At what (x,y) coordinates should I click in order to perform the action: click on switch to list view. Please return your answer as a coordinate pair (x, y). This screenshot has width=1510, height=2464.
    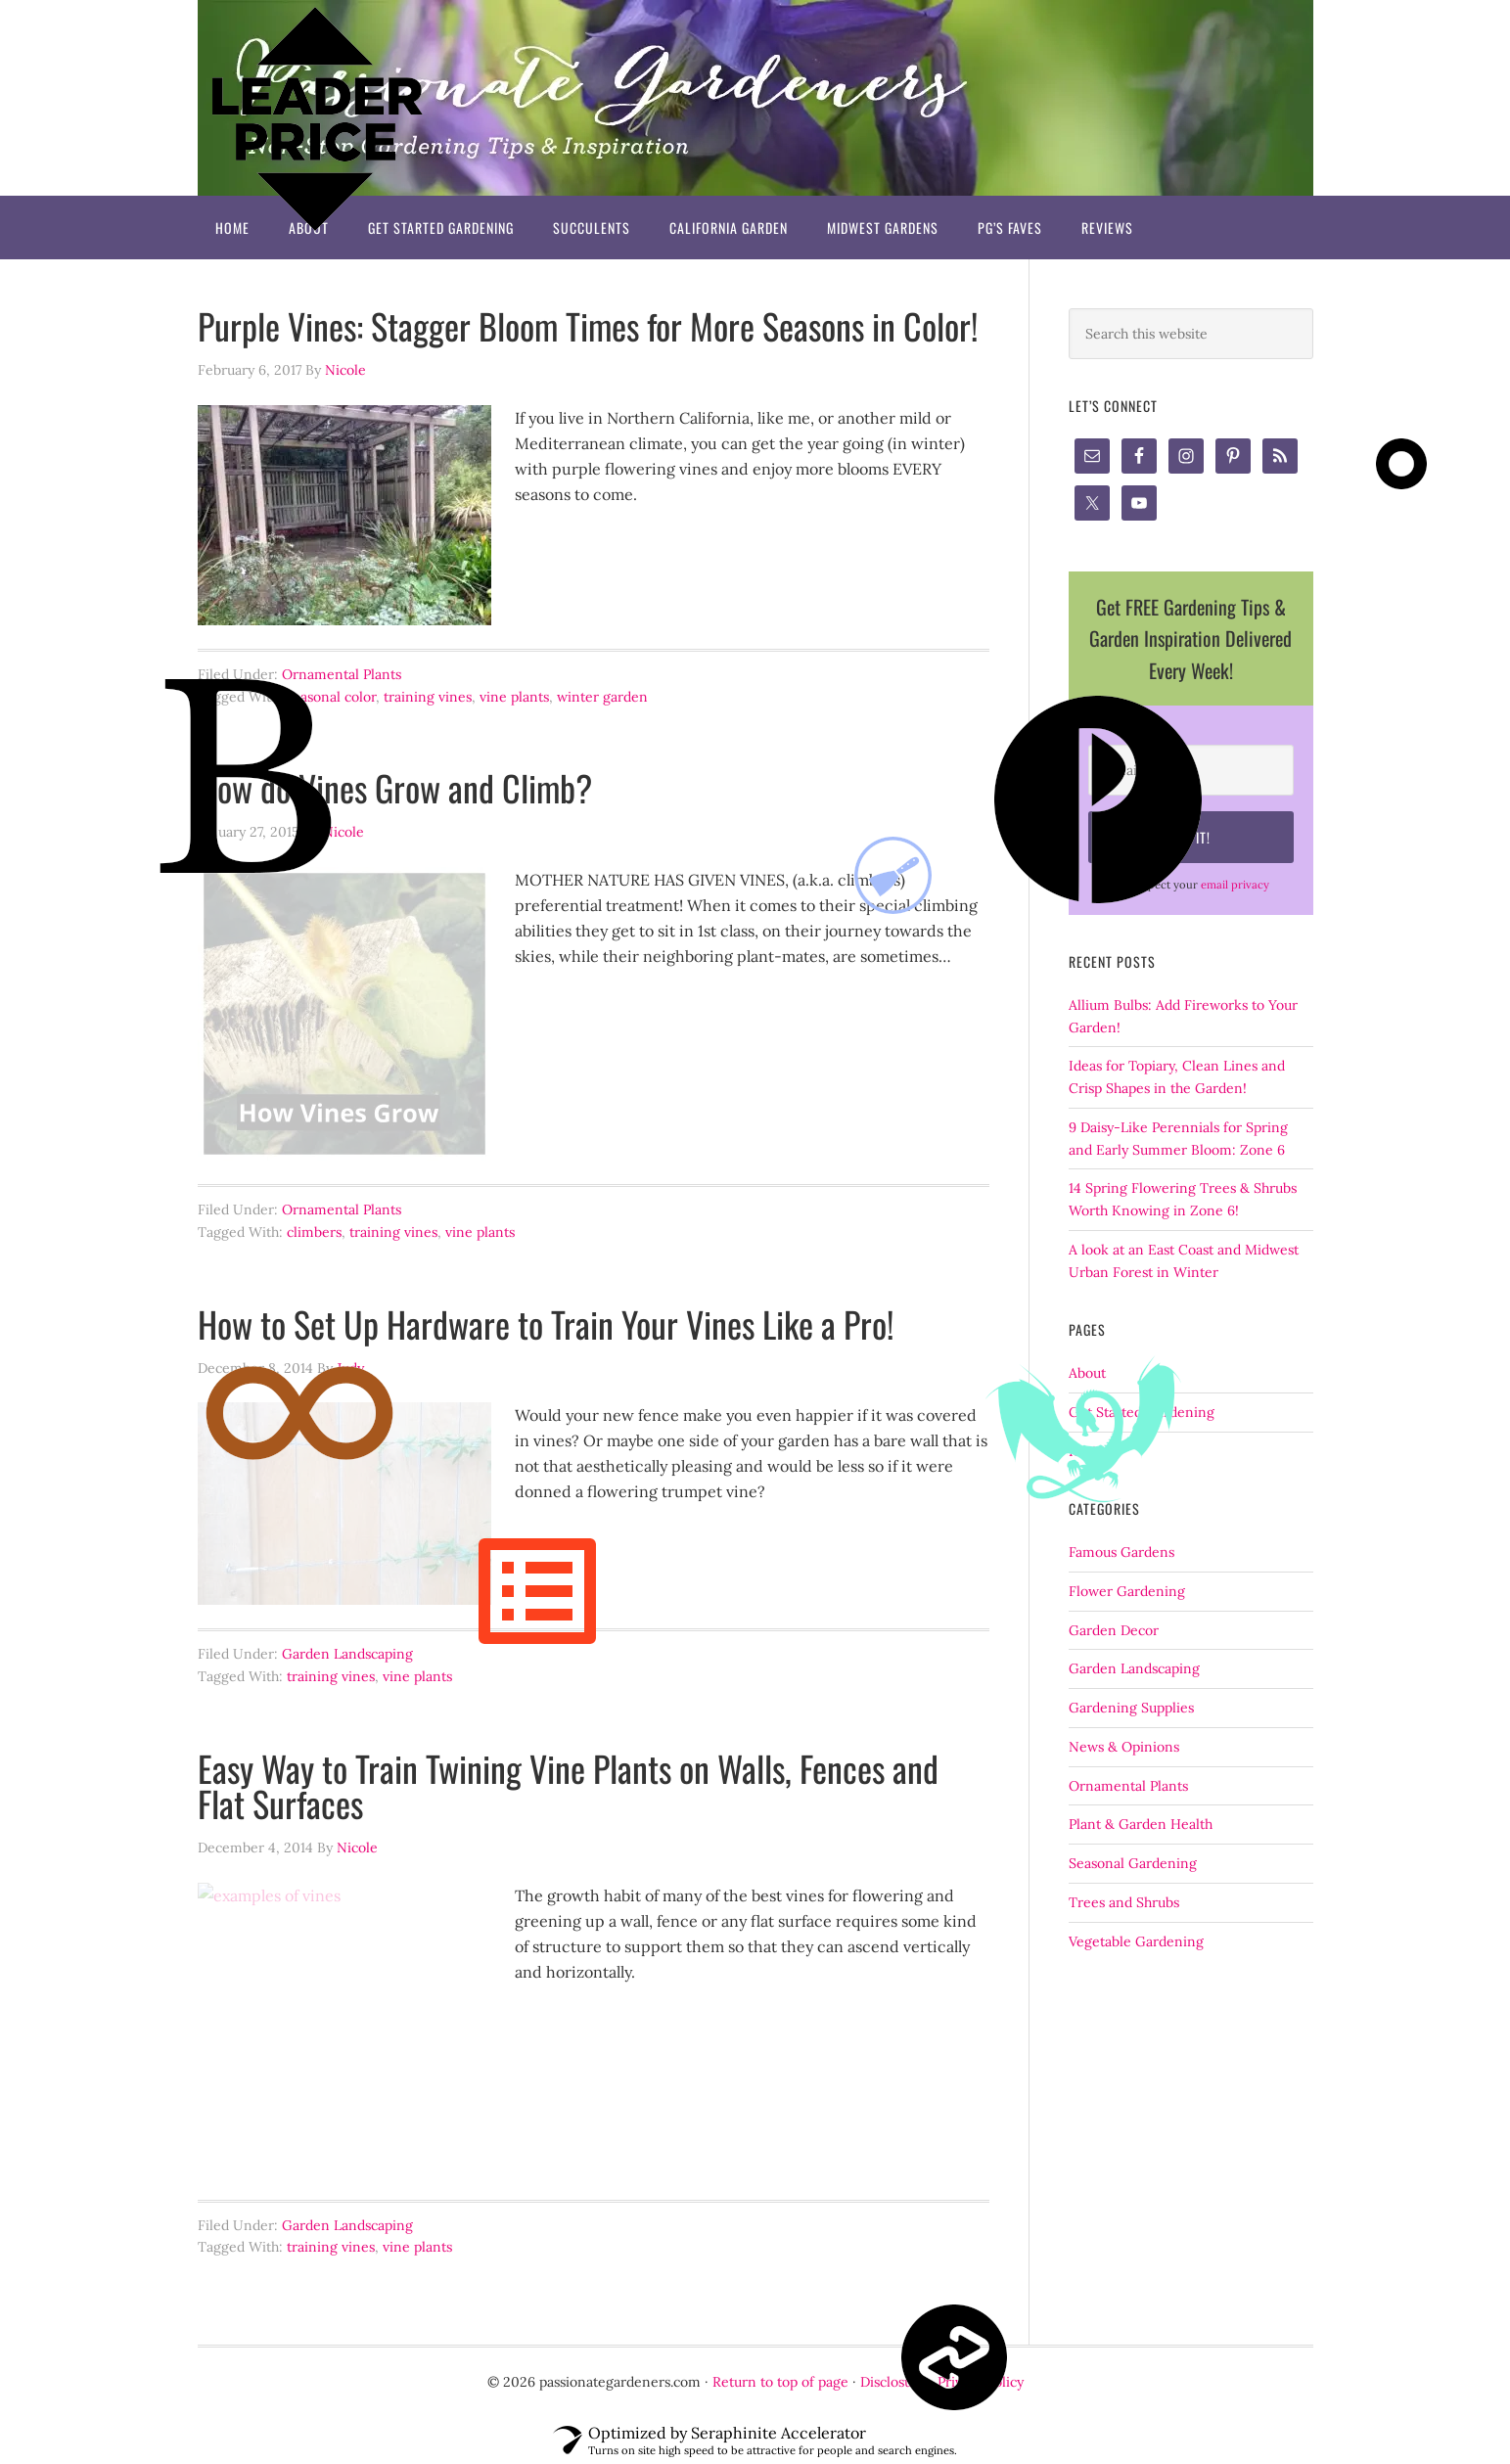
    Looking at the image, I should click on (537, 1591).